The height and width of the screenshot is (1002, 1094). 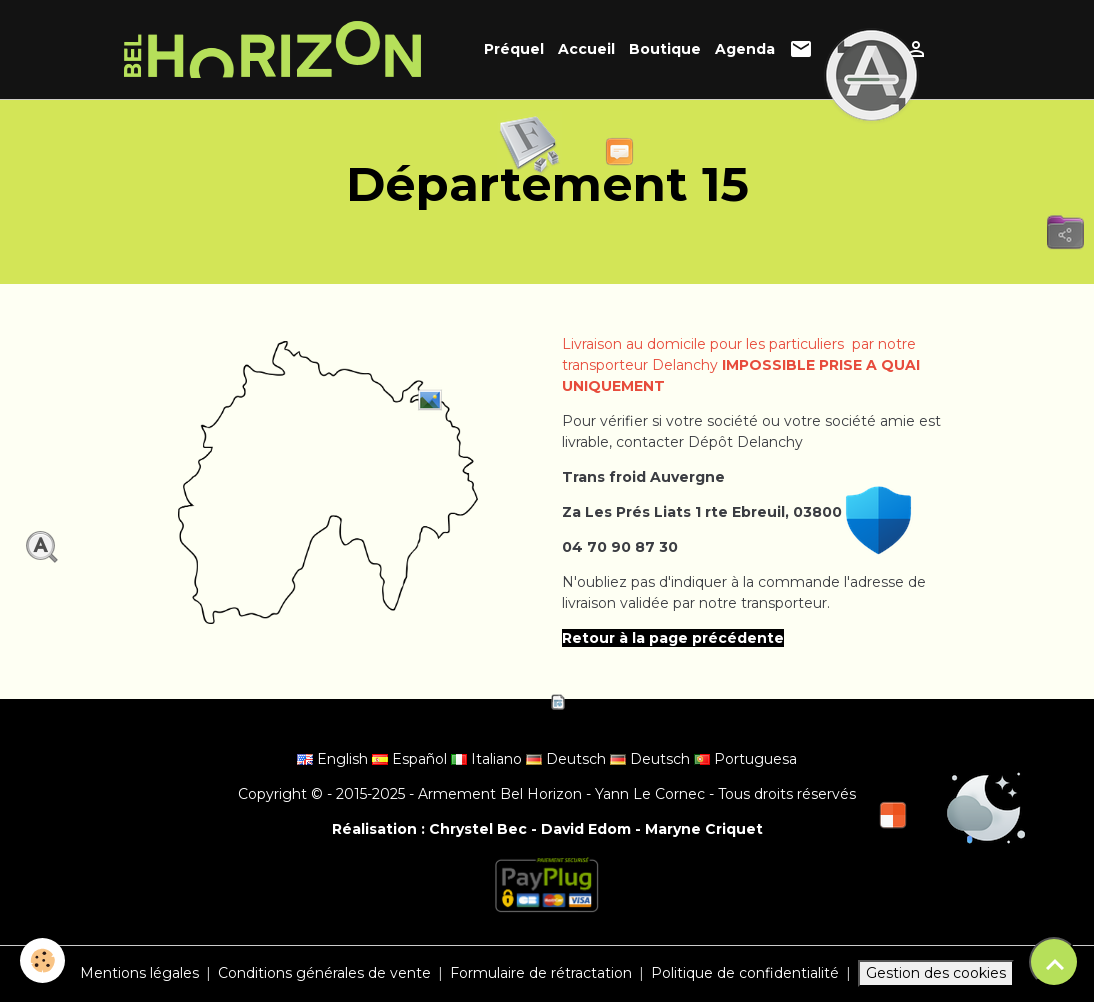 I want to click on check for available software updates, so click(x=871, y=75).